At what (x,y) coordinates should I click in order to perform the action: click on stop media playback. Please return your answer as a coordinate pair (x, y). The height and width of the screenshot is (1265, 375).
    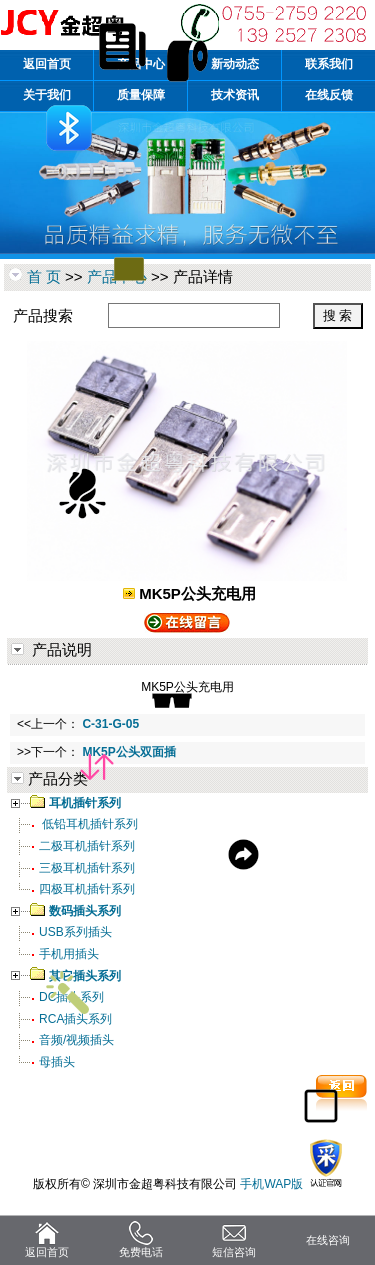
    Looking at the image, I should click on (321, 1106).